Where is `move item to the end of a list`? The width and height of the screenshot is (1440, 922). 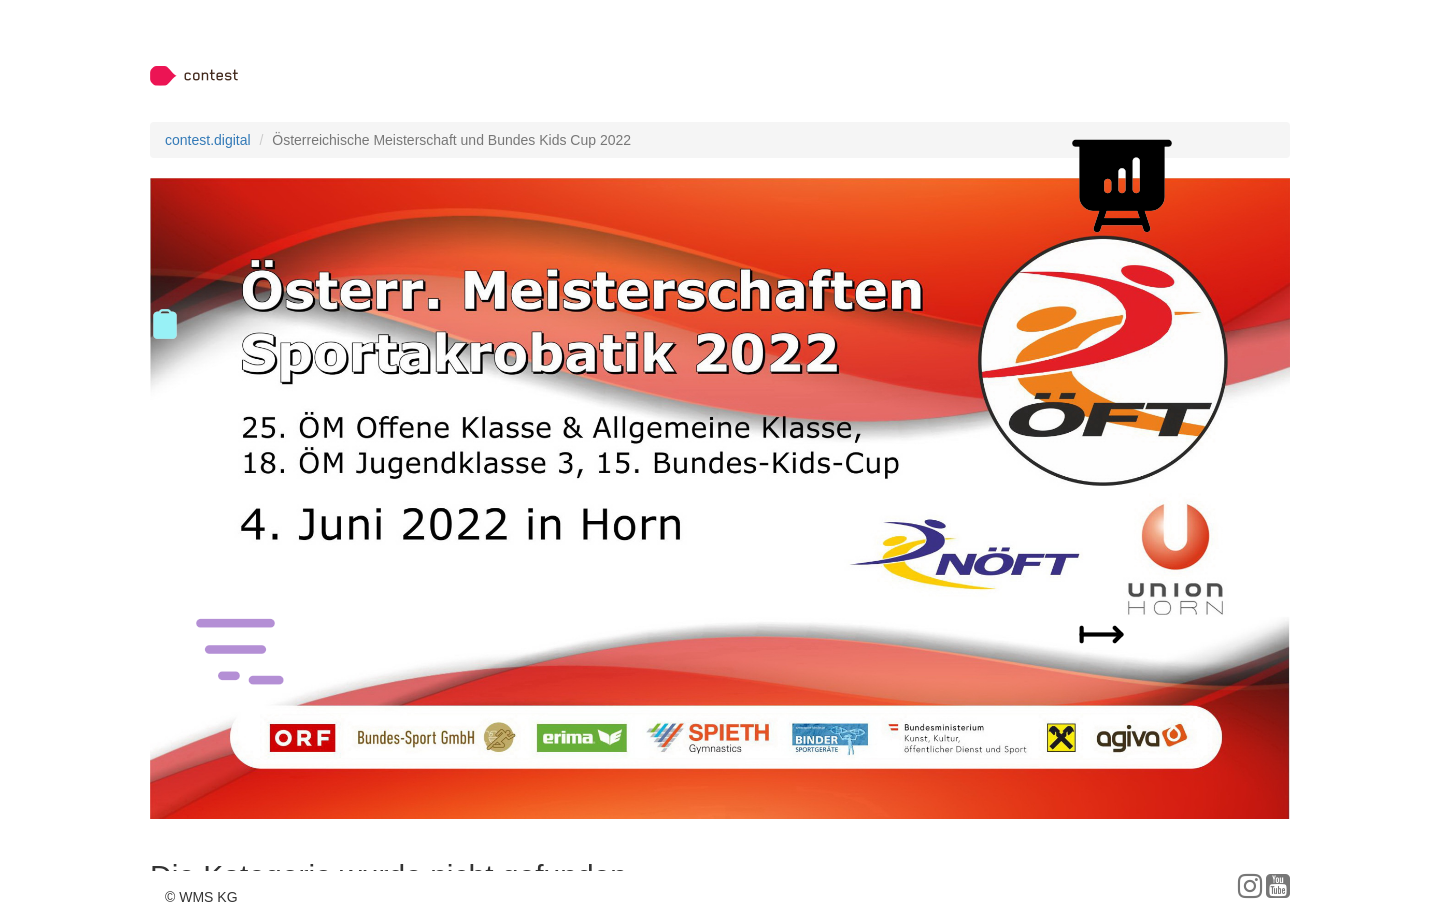 move item to the end of a list is located at coordinates (1101, 634).